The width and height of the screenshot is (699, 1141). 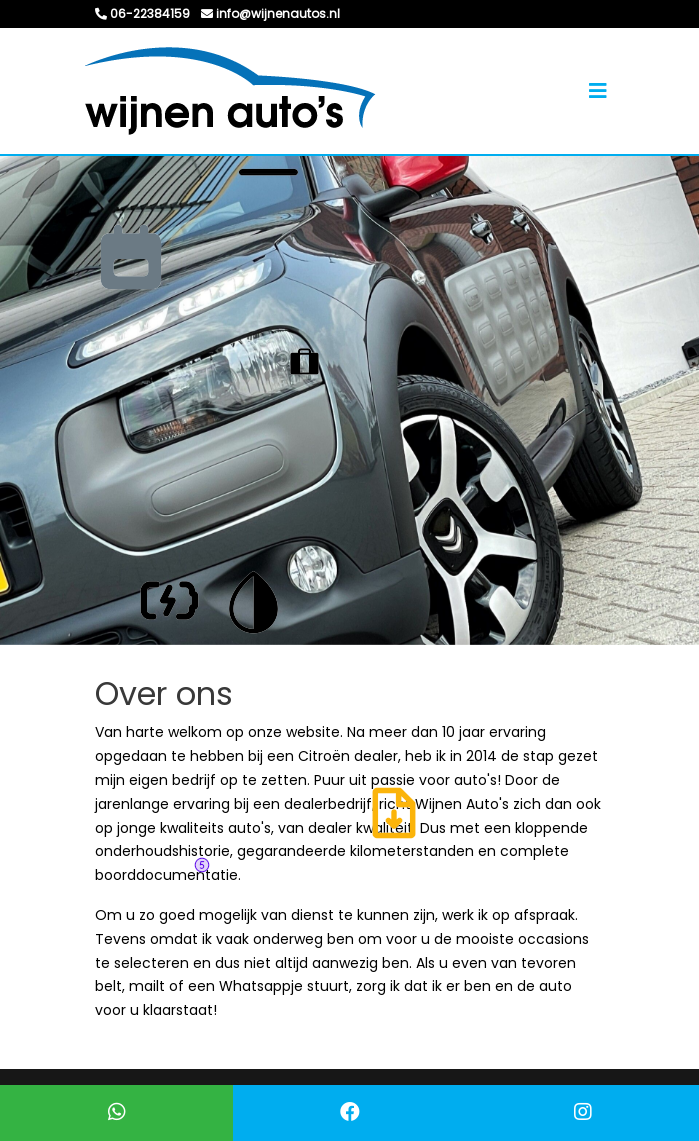 I want to click on indicates step five in a multi-step process, so click(x=202, y=865).